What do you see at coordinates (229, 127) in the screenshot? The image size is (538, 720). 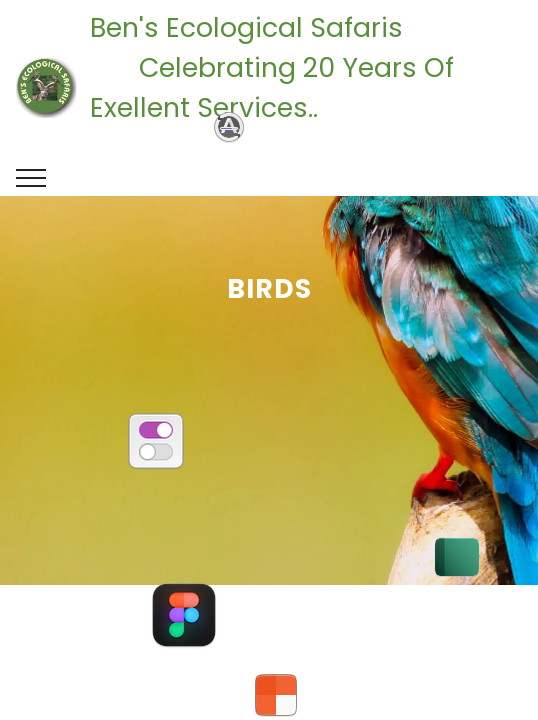 I see `open the software update manager` at bounding box center [229, 127].